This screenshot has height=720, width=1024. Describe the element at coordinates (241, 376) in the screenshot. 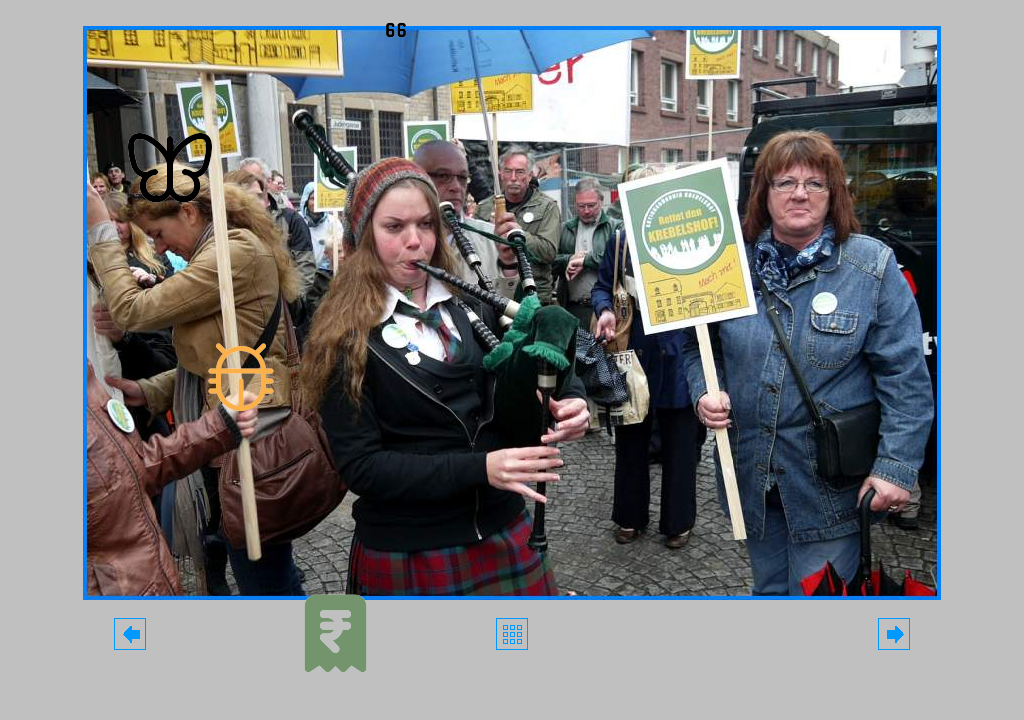

I see `report a bug or issue` at that location.